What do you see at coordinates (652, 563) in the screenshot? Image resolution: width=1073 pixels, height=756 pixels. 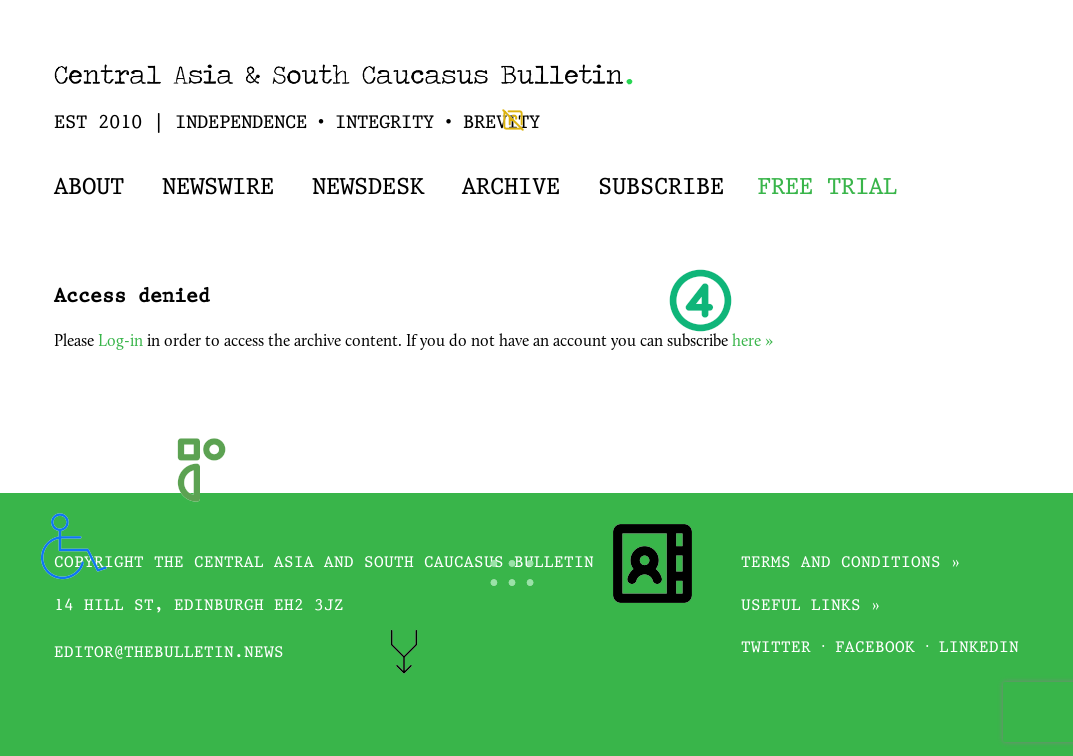 I see `open your contacts or address book` at bounding box center [652, 563].